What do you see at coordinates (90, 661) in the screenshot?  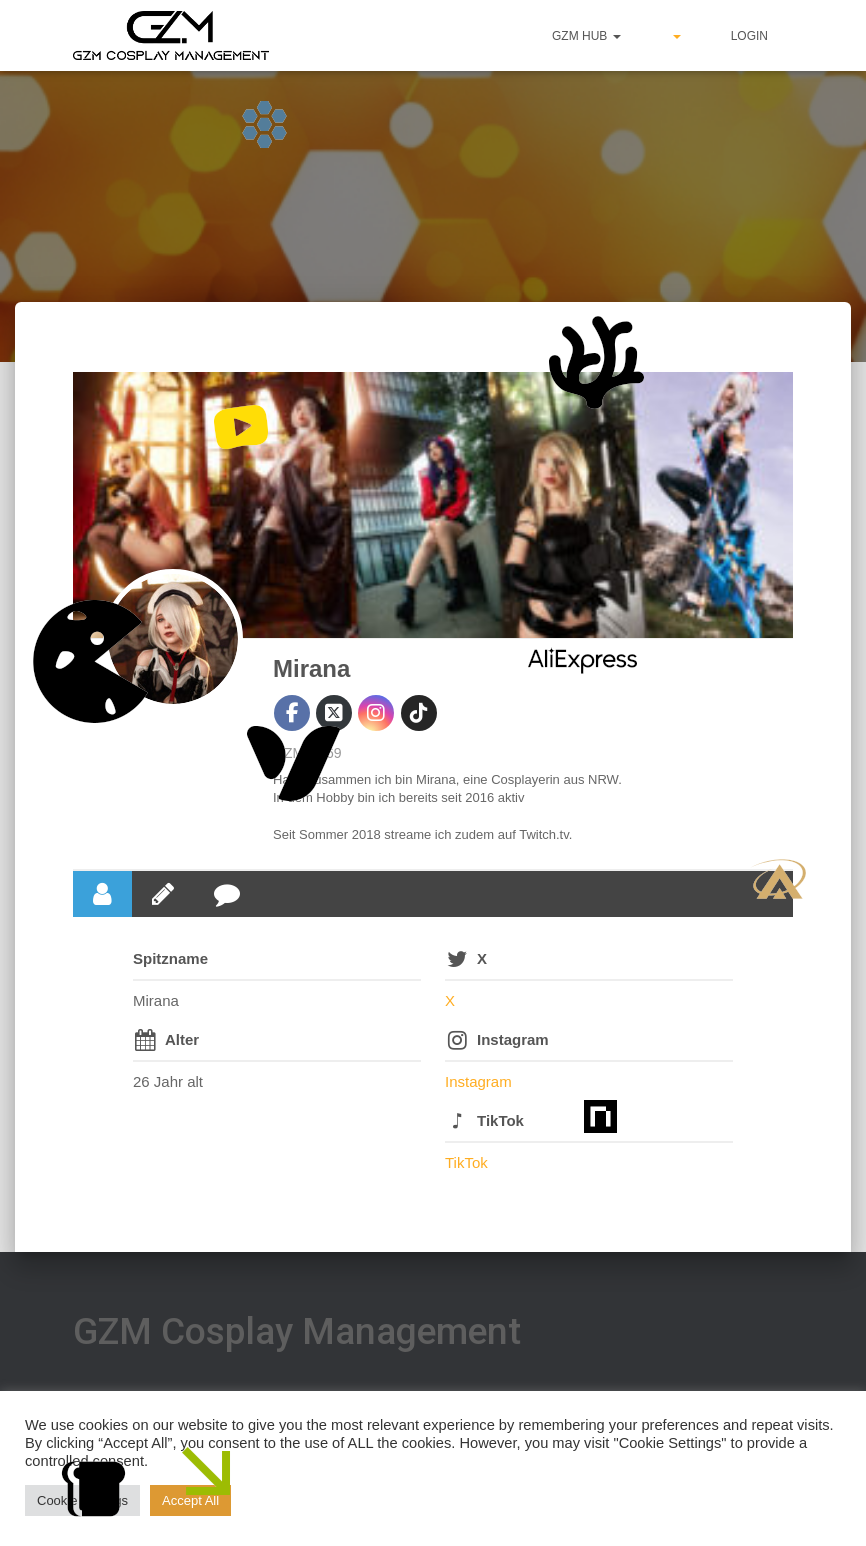 I see `cookiecutter project templating tool logo` at bounding box center [90, 661].